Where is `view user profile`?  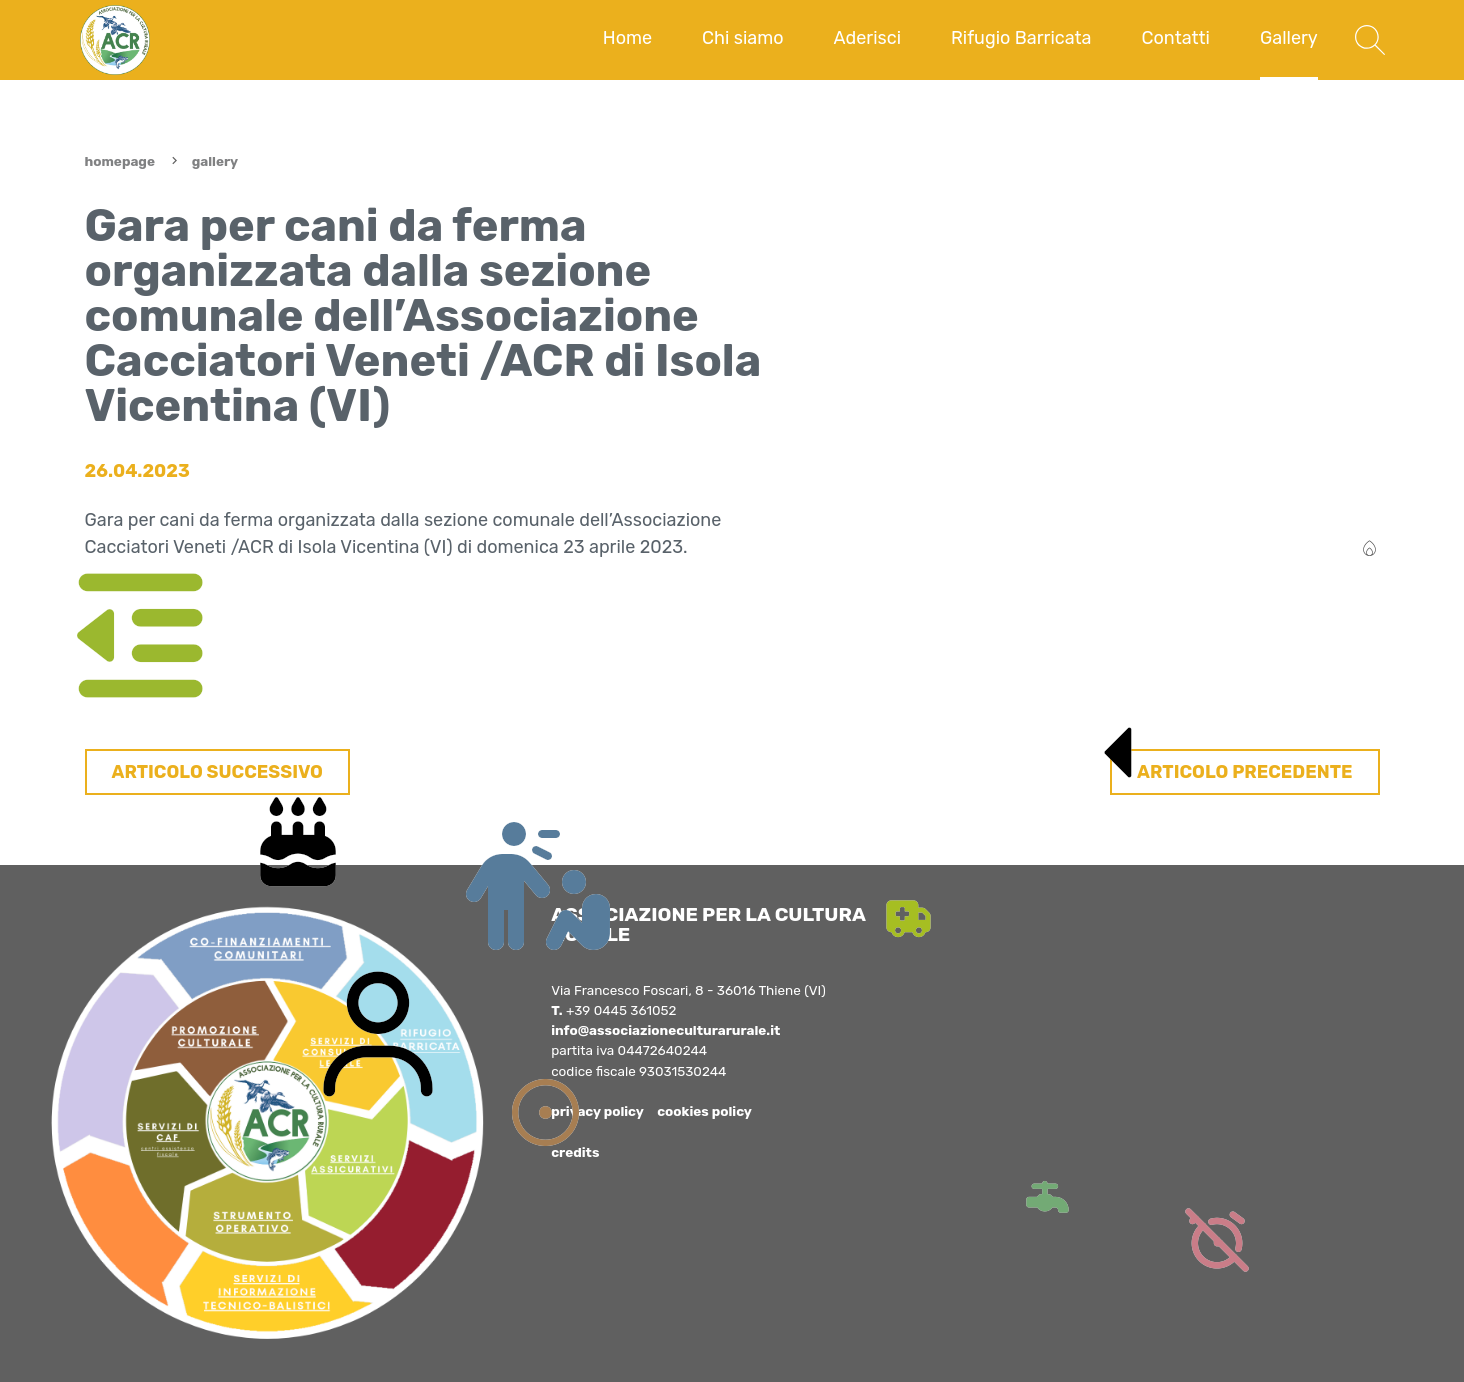
view user profile is located at coordinates (378, 1034).